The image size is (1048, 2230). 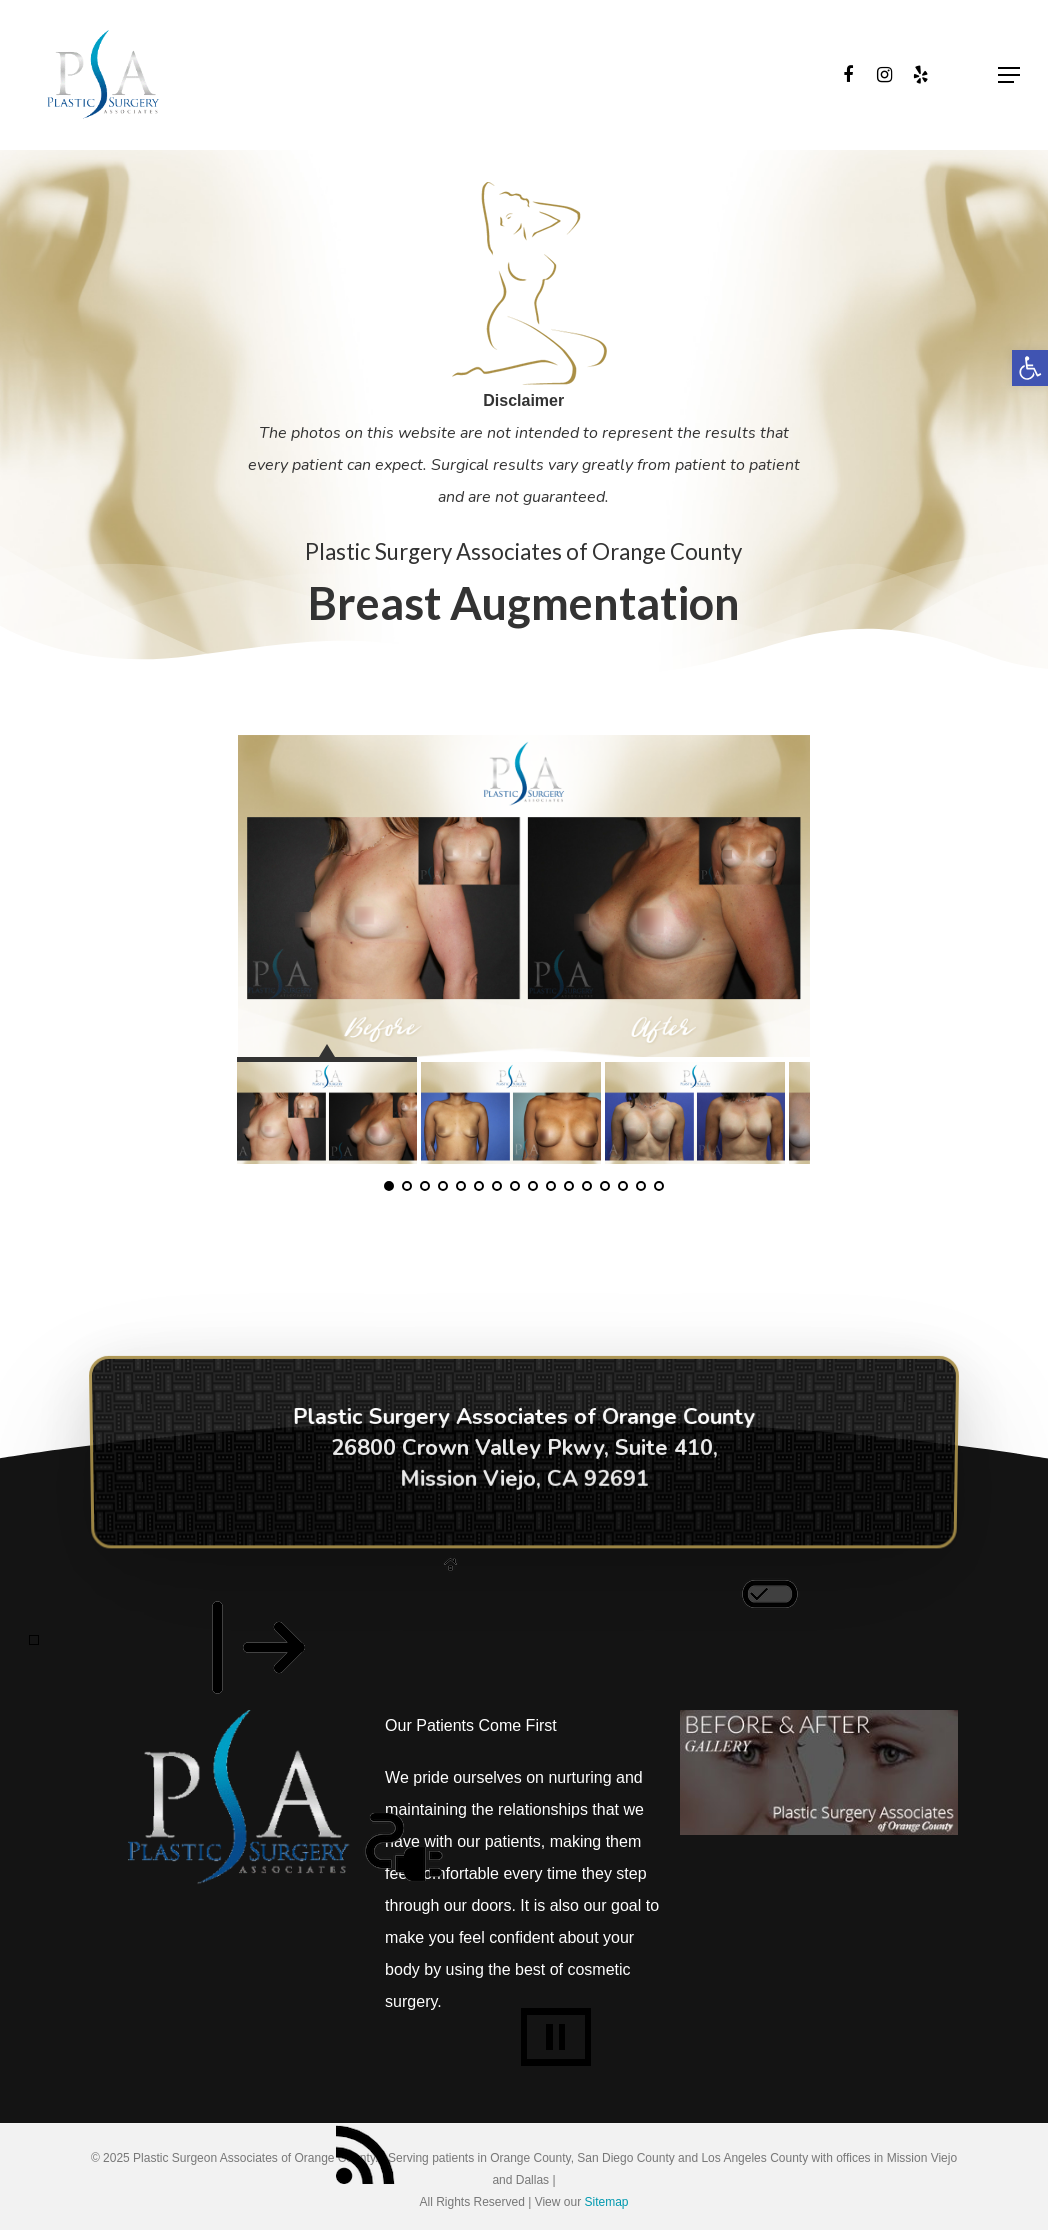 What do you see at coordinates (556, 2037) in the screenshot?
I see `pause a presentation or slideshow` at bounding box center [556, 2037].